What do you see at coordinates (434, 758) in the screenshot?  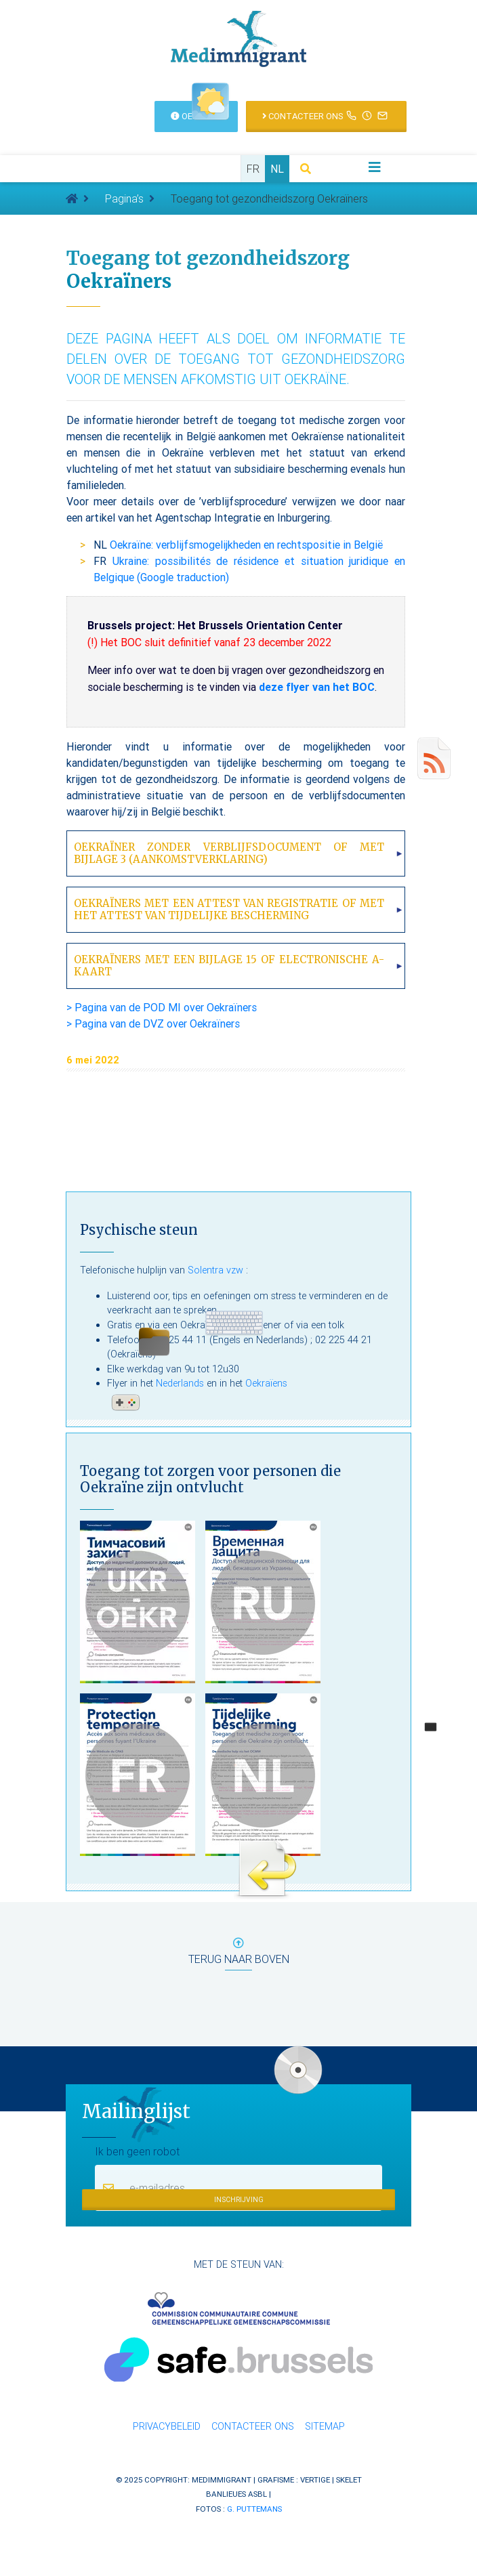 I see `an RSS feed file or subscription document` at bounding box center [434, 758].